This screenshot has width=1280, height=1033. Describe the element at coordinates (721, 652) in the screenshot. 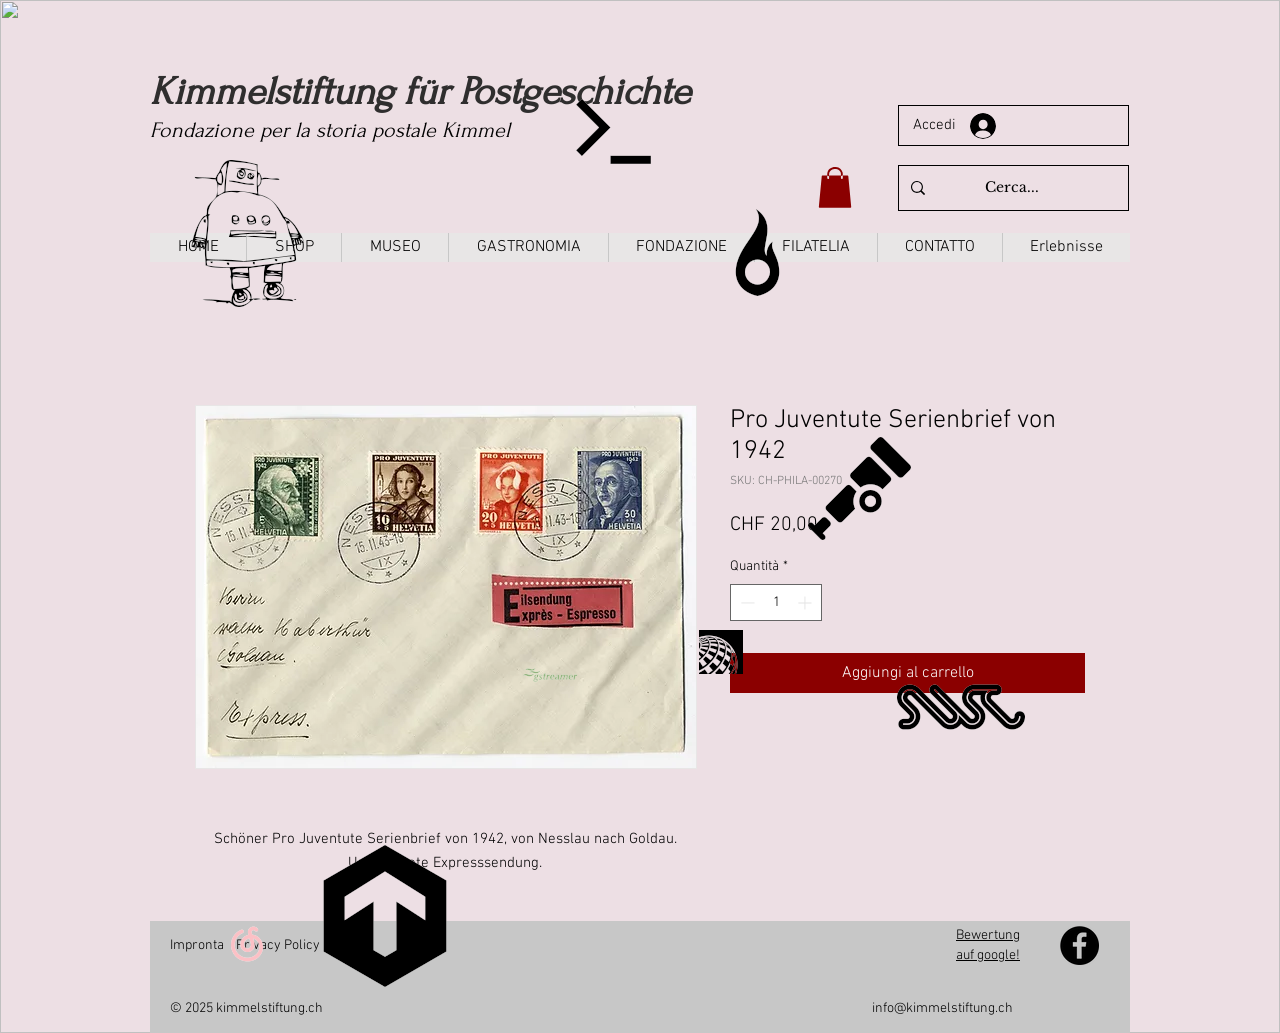

I see `united airlines app or website` at that location.